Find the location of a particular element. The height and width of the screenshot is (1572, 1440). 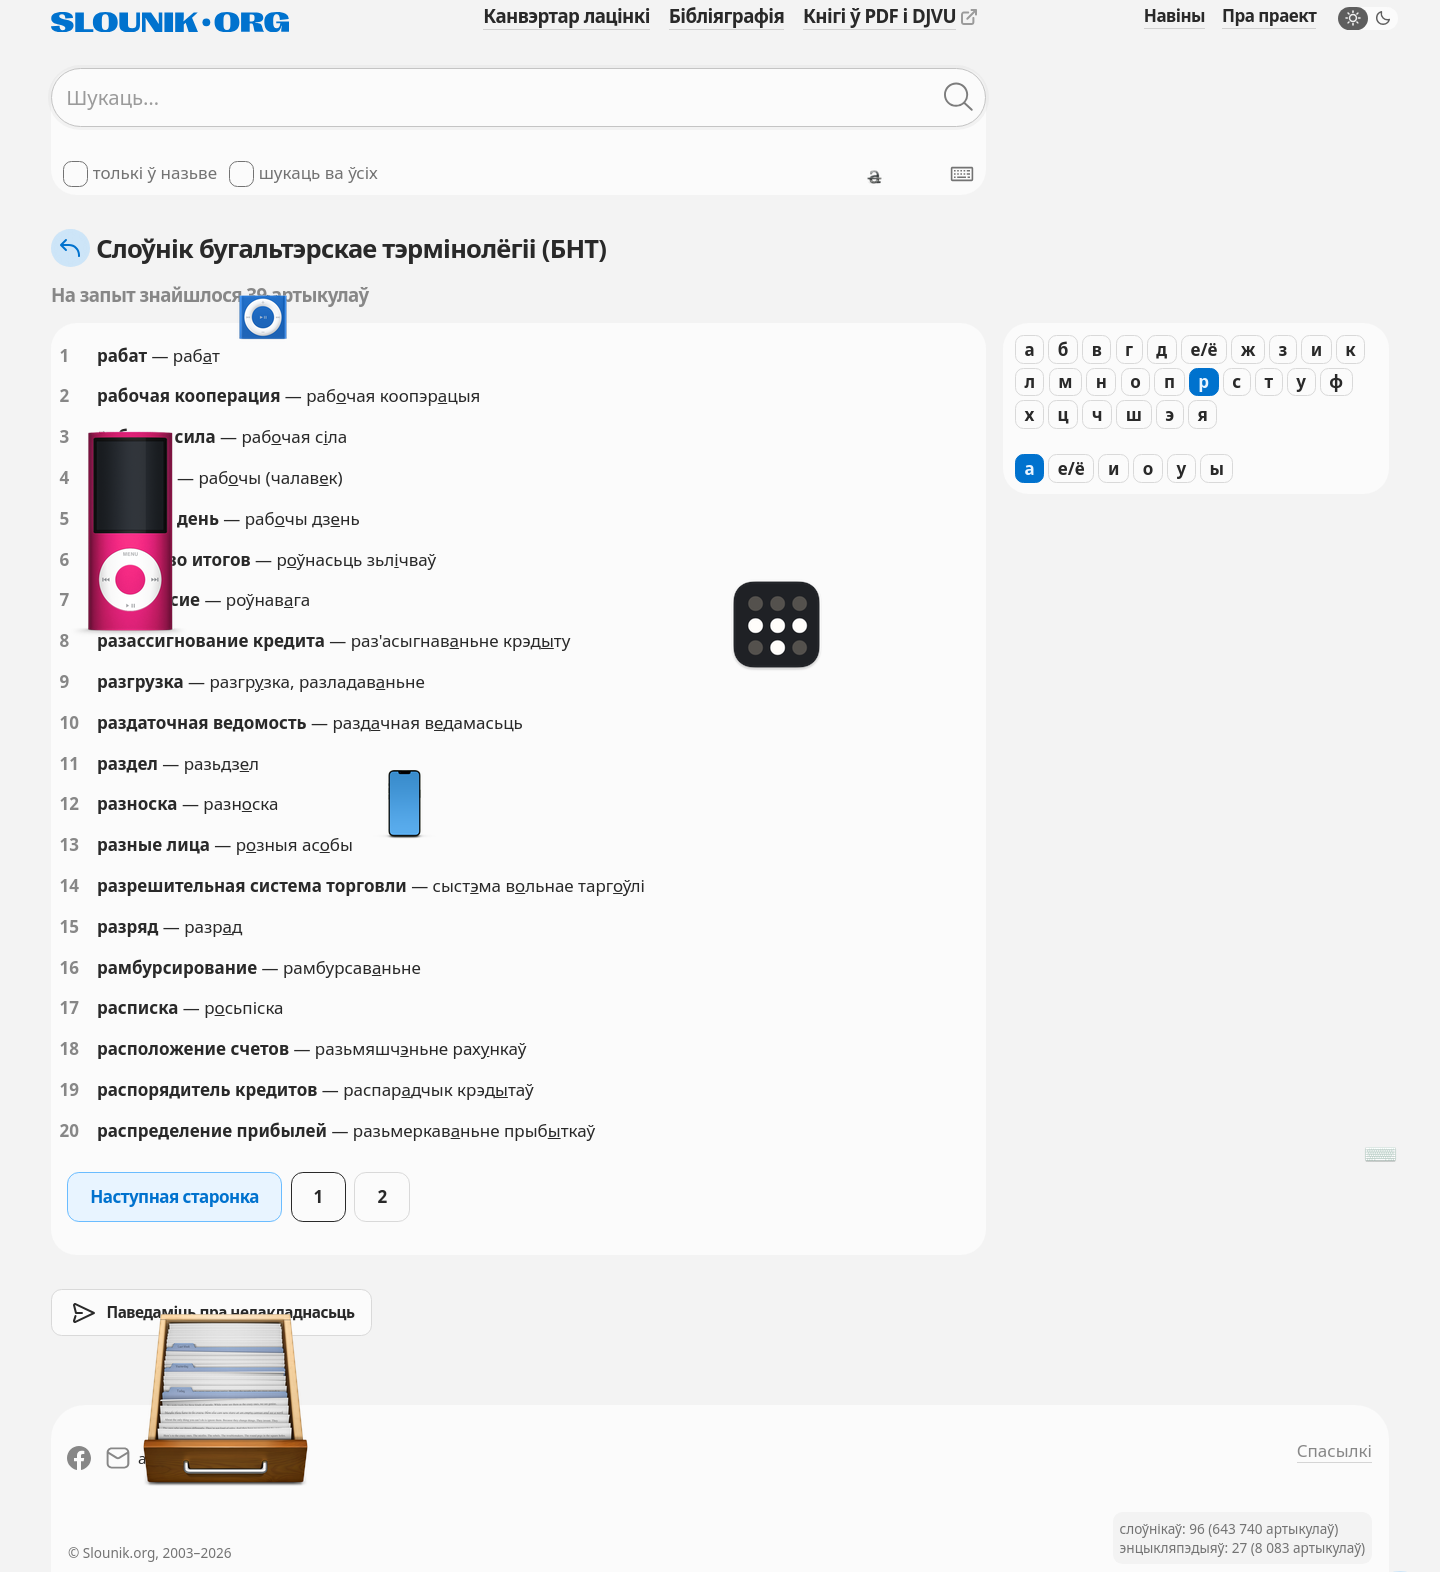

iPhone 13 Pro device icon is located at coordinates (404, 804).